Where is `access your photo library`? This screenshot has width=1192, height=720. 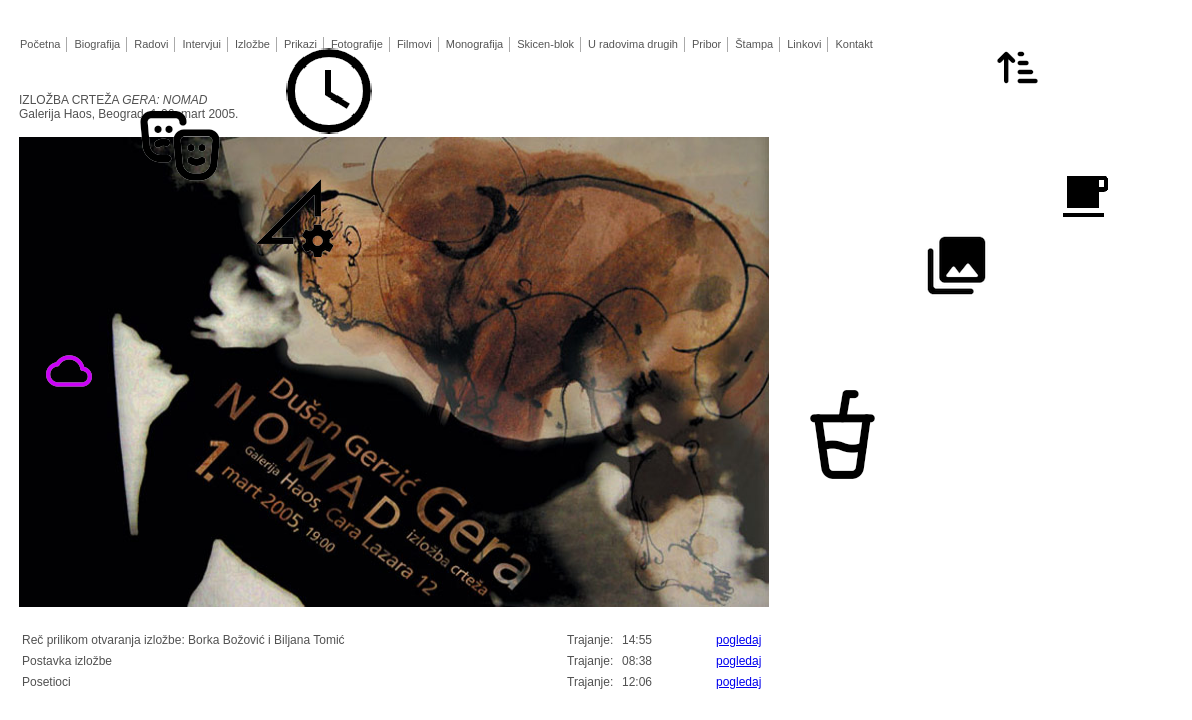 access your photo library is located at coordinates (956, 265).